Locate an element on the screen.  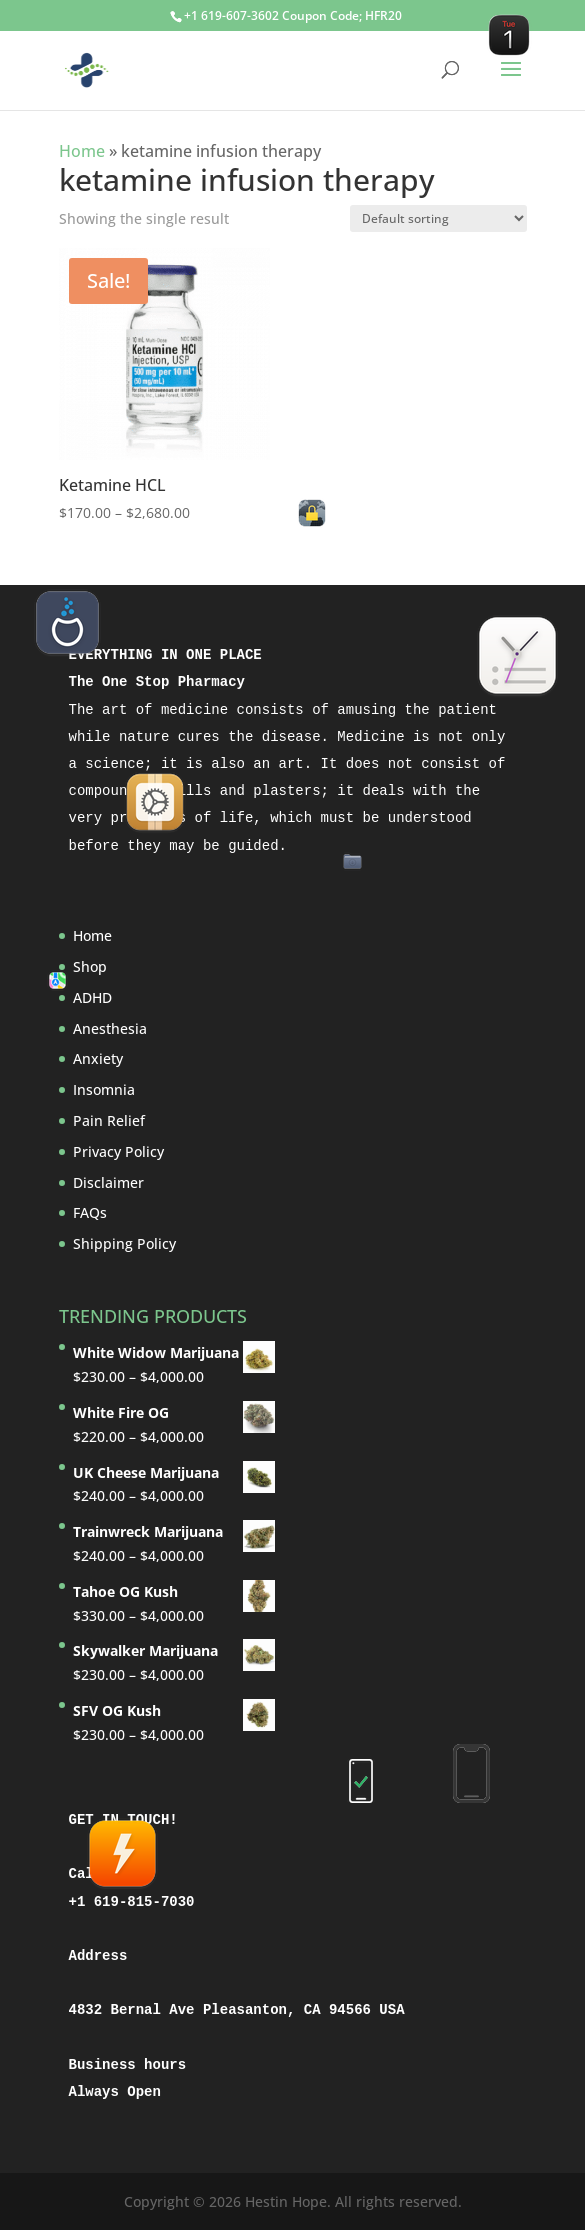
open mageia linux distribution app is located at coordinates (67, 622).